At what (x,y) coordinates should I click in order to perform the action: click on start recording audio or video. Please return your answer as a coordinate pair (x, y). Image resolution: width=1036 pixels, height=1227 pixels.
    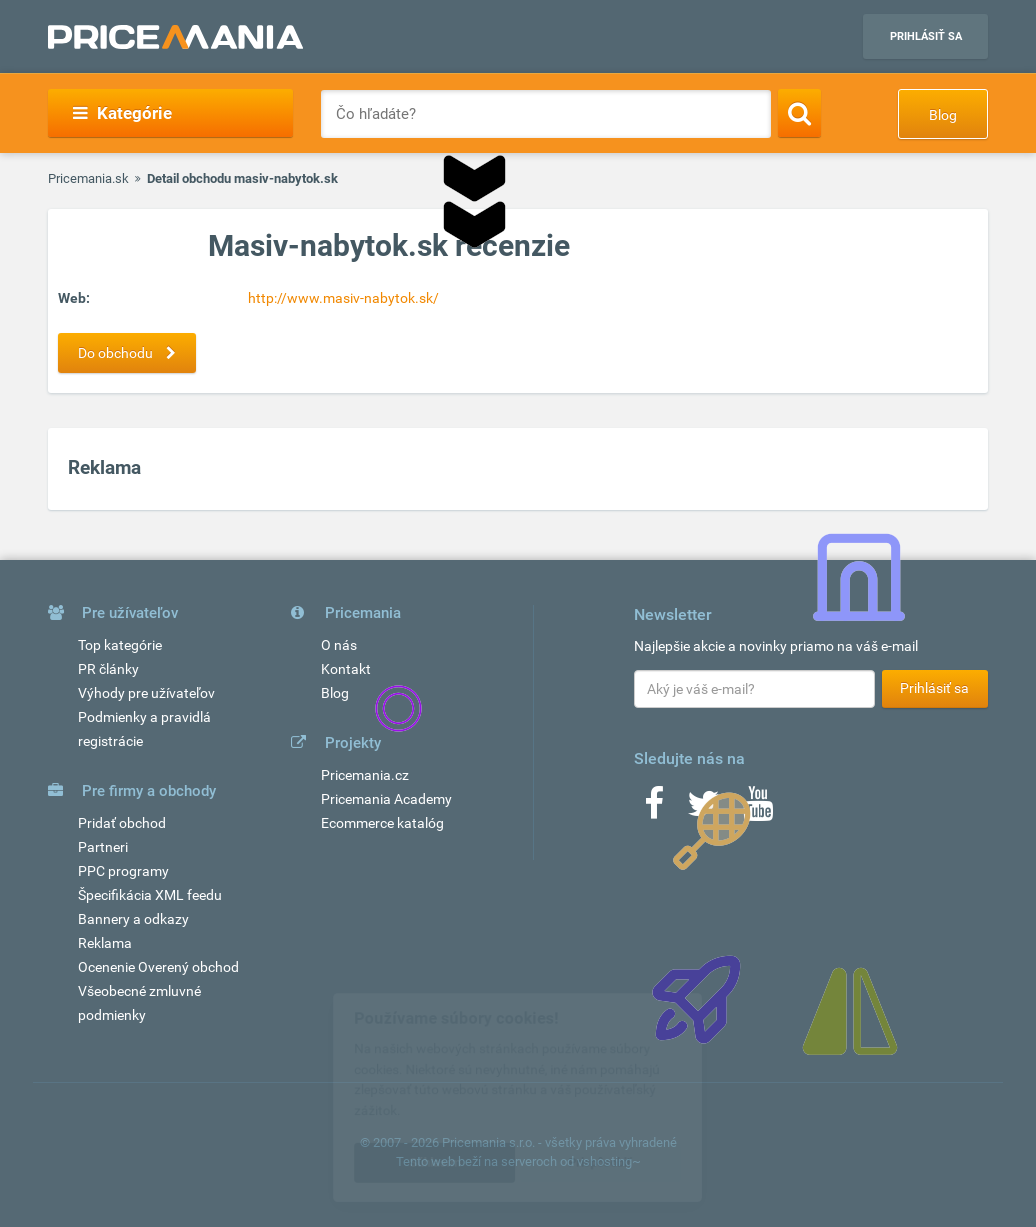
    Looking at the image, I should click on (398, 708).